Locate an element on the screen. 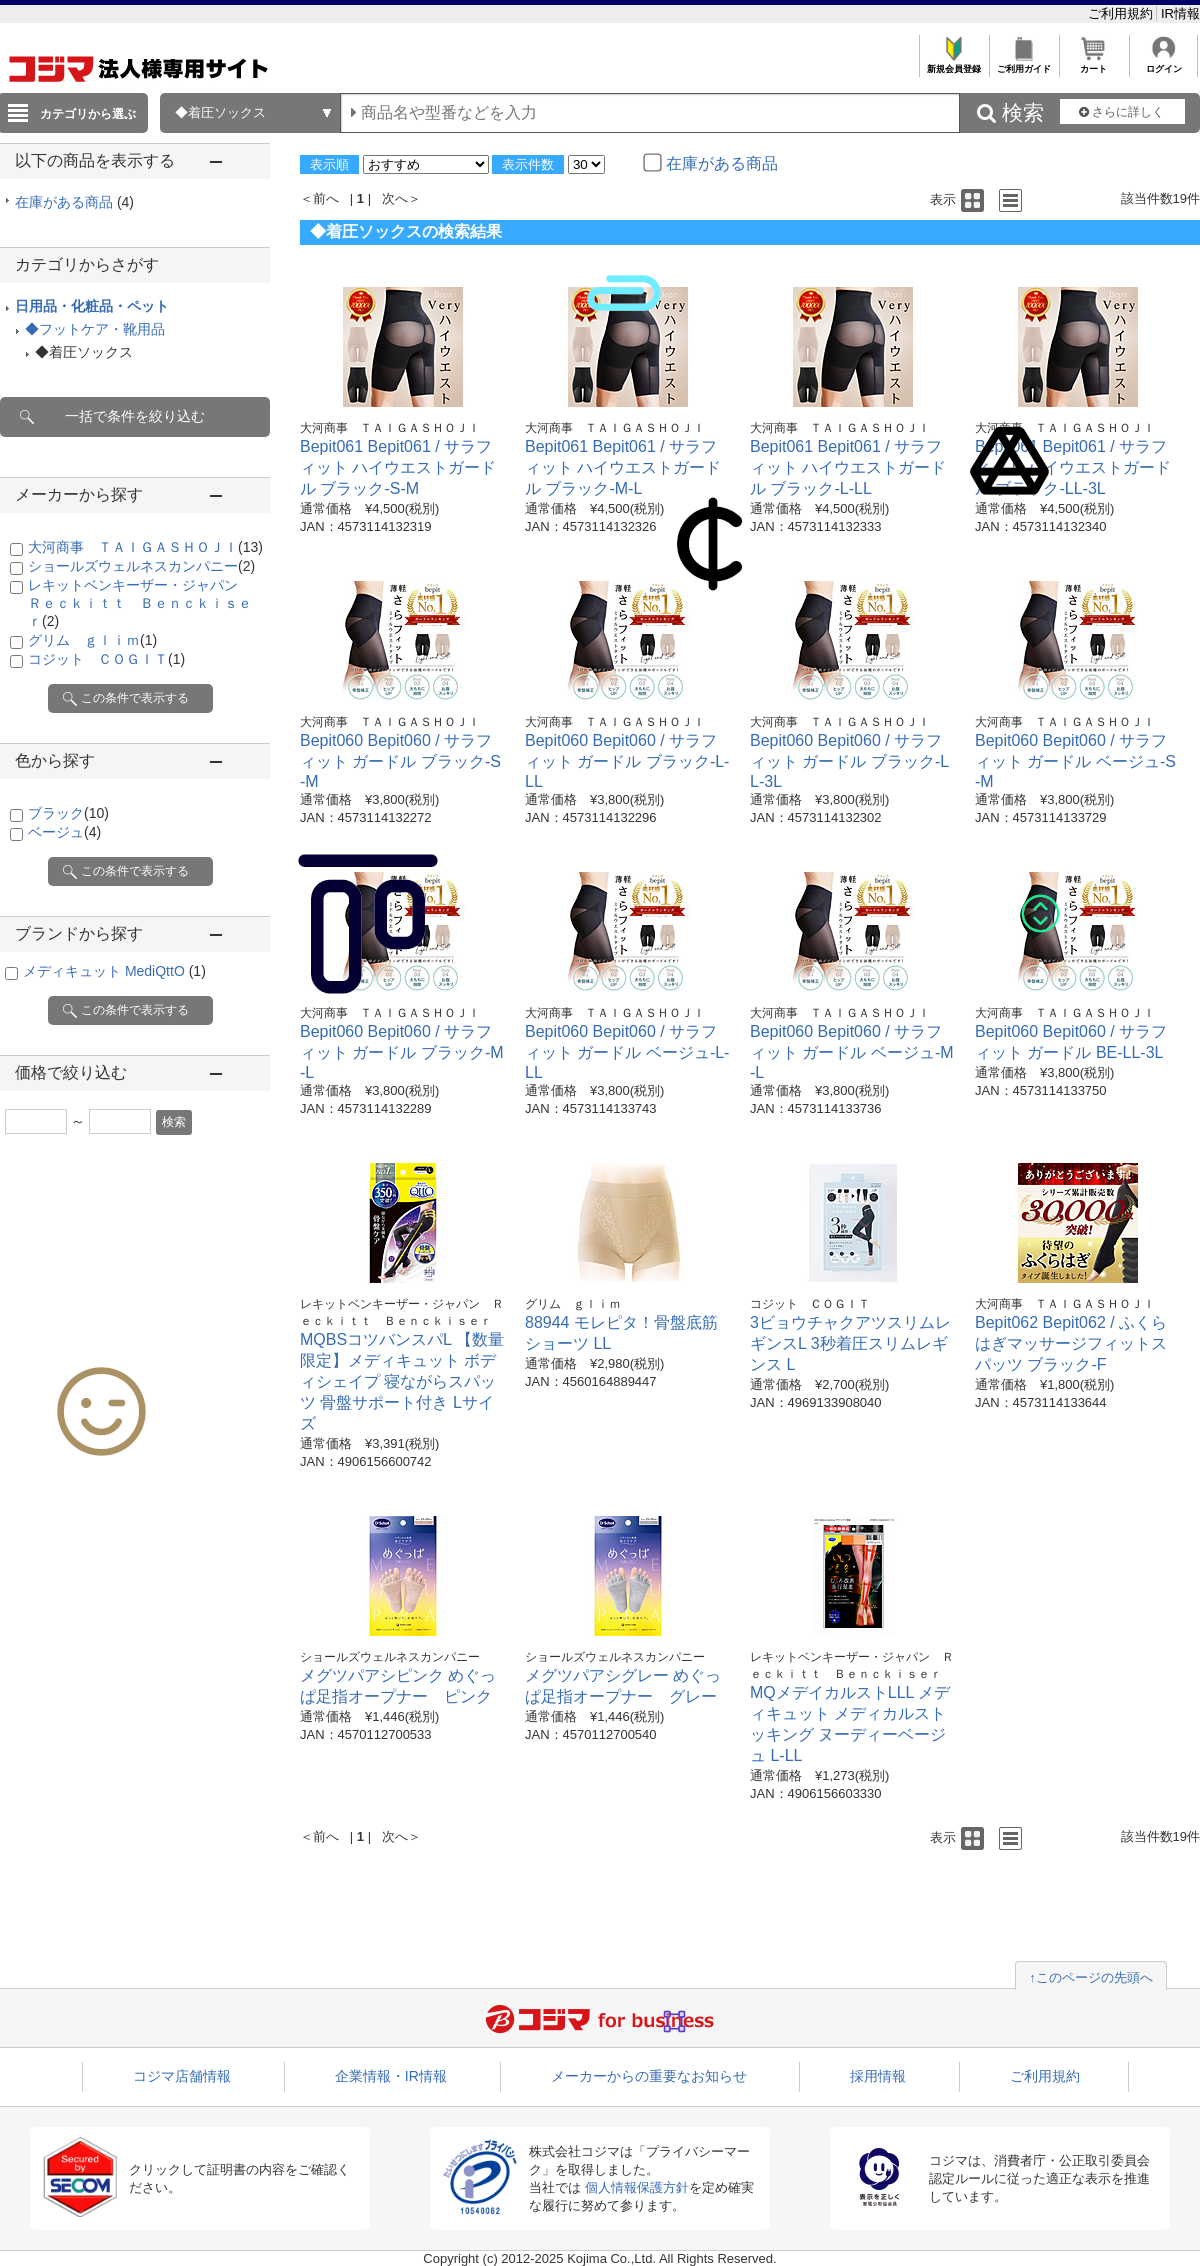 Image resolution: width=1200 pixels, height=2266 pixels. align items to the top edge is located at coordinates (368, 924).